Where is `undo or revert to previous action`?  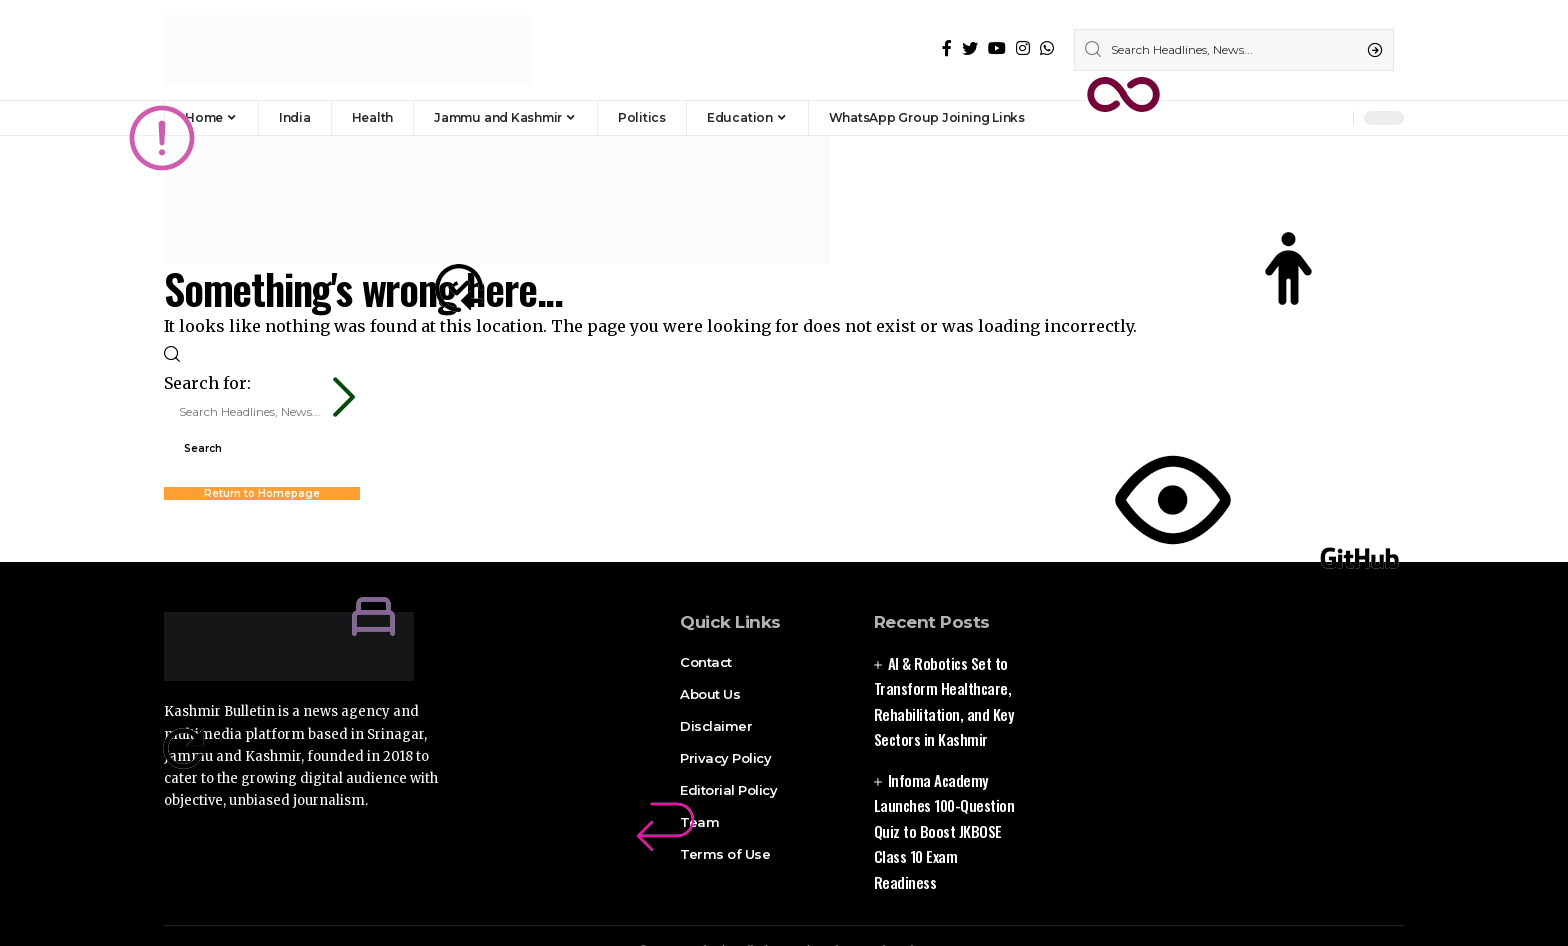 undo or revert to previous action is located at coordinates (665, 824).